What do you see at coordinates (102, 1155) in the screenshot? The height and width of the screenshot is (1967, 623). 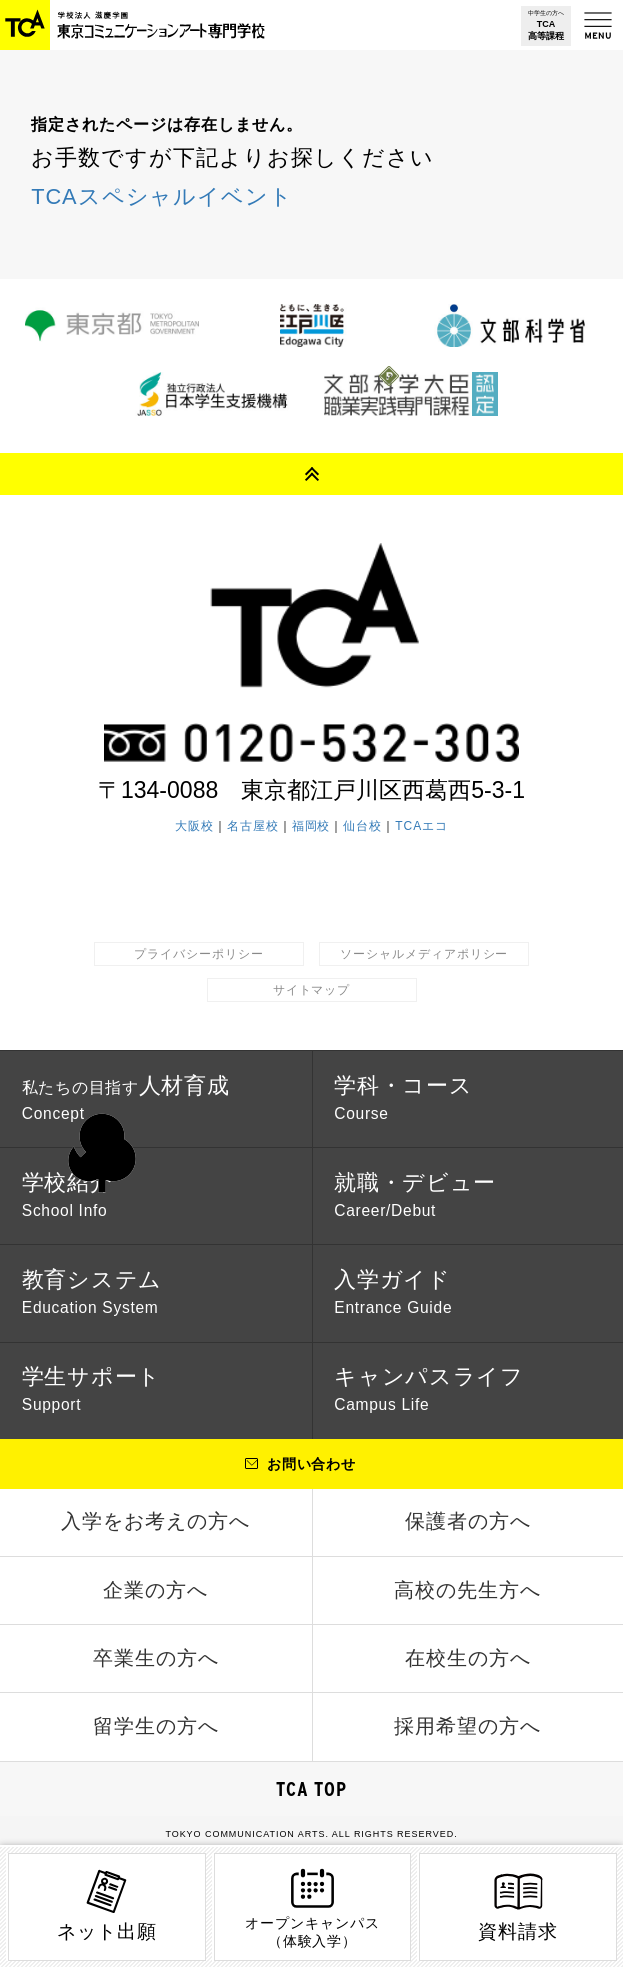 I see `access nature or environmental settings` at bounding box center [102, 1155].